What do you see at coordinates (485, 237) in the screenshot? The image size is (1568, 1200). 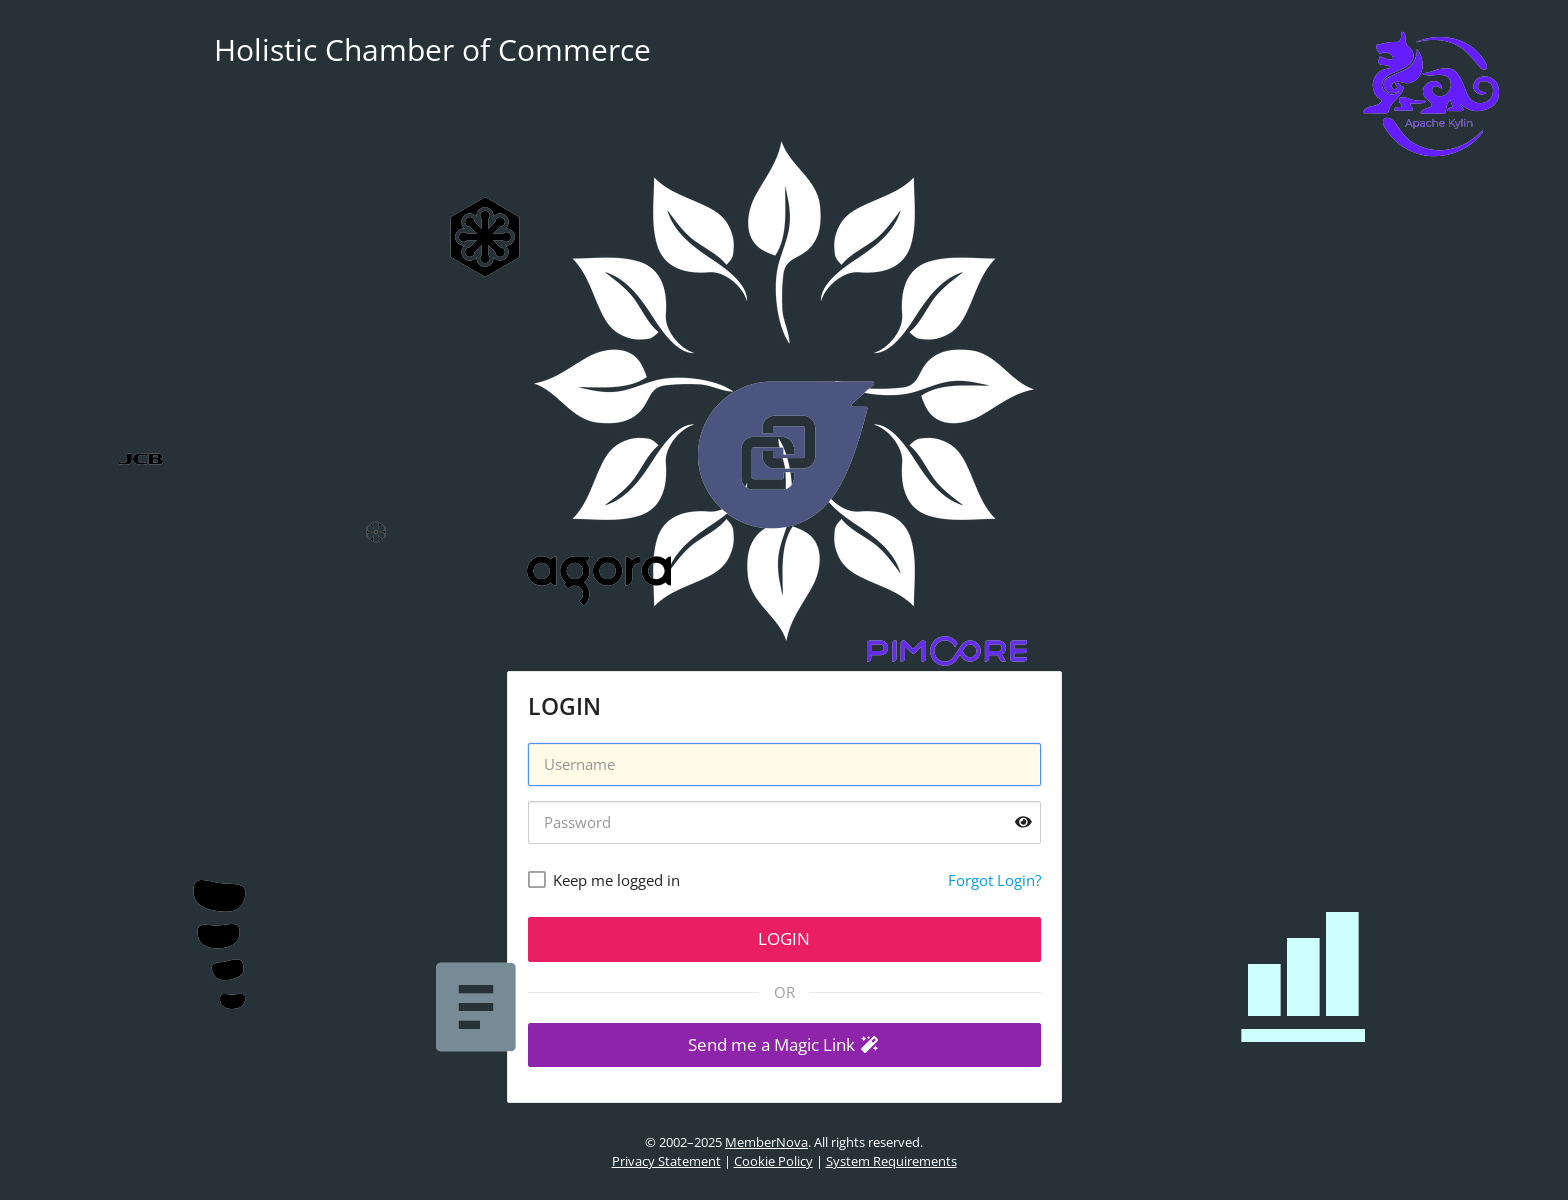 I see `open boxy svg vector graphics editor` at bounding box center [485, 237].